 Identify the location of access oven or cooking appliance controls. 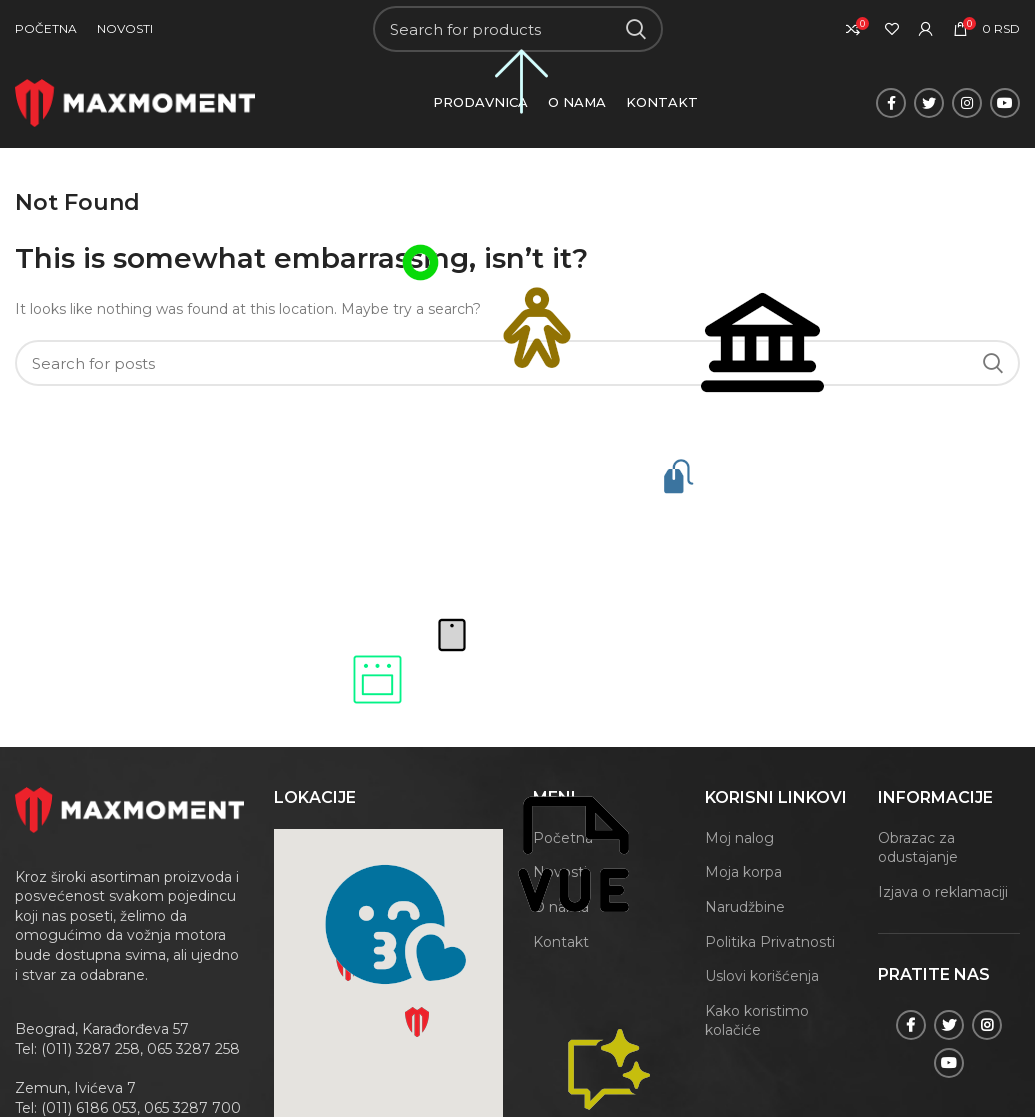
(377, 679).